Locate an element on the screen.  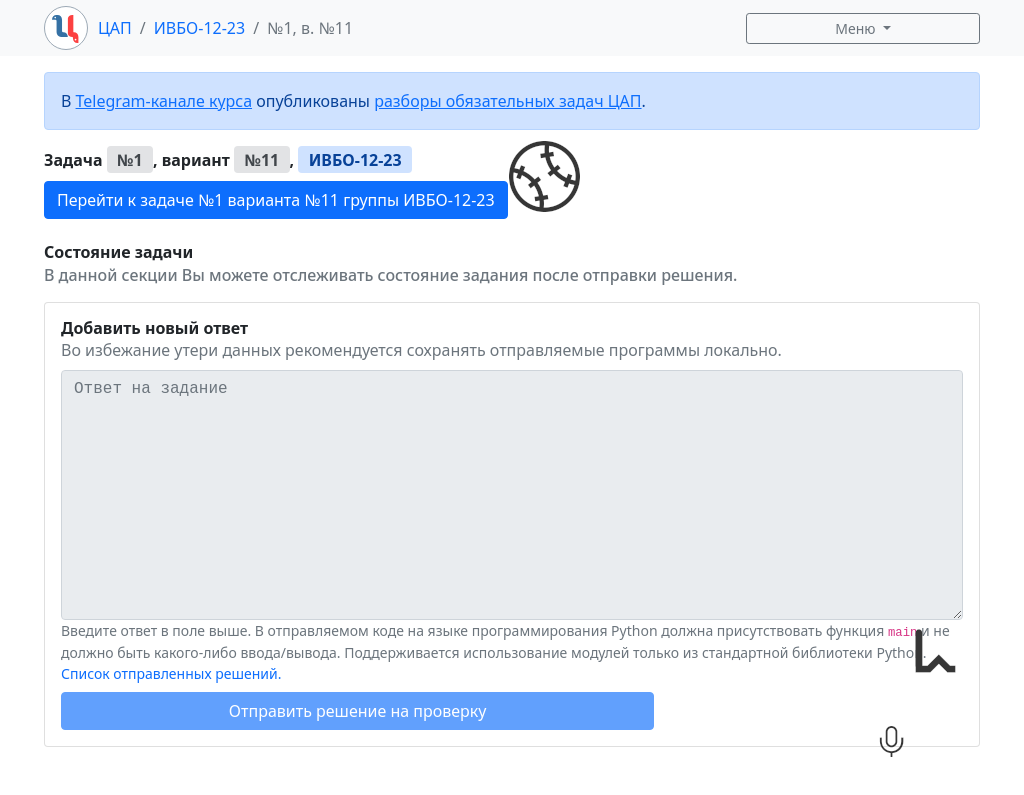
launch the nibbles snake game is located at coordinates (935, 652).